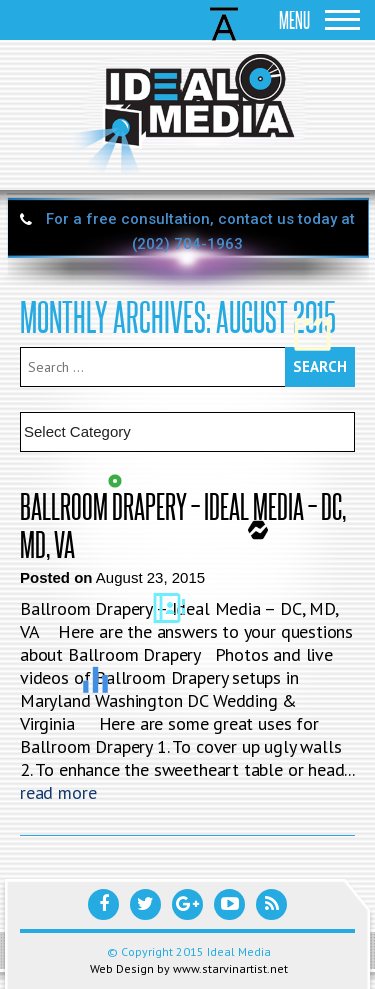  I want to click on open your contacts list, so click(167, 608).